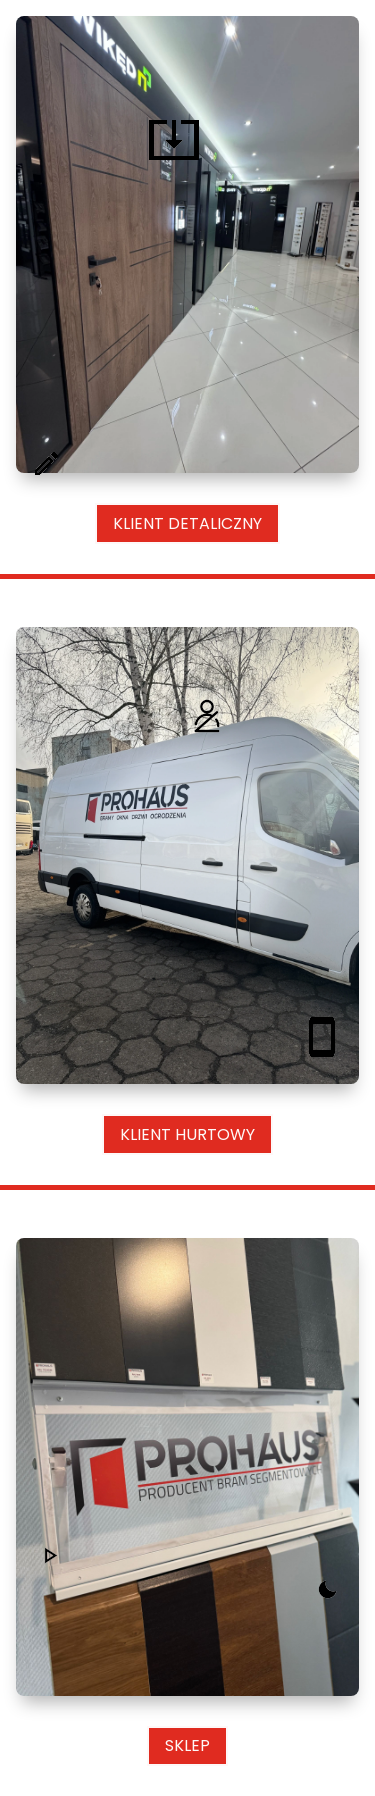 Image resolution: width=375 pixels, height=1796 pixels. I want to click on play media content, so click(49, 1555).